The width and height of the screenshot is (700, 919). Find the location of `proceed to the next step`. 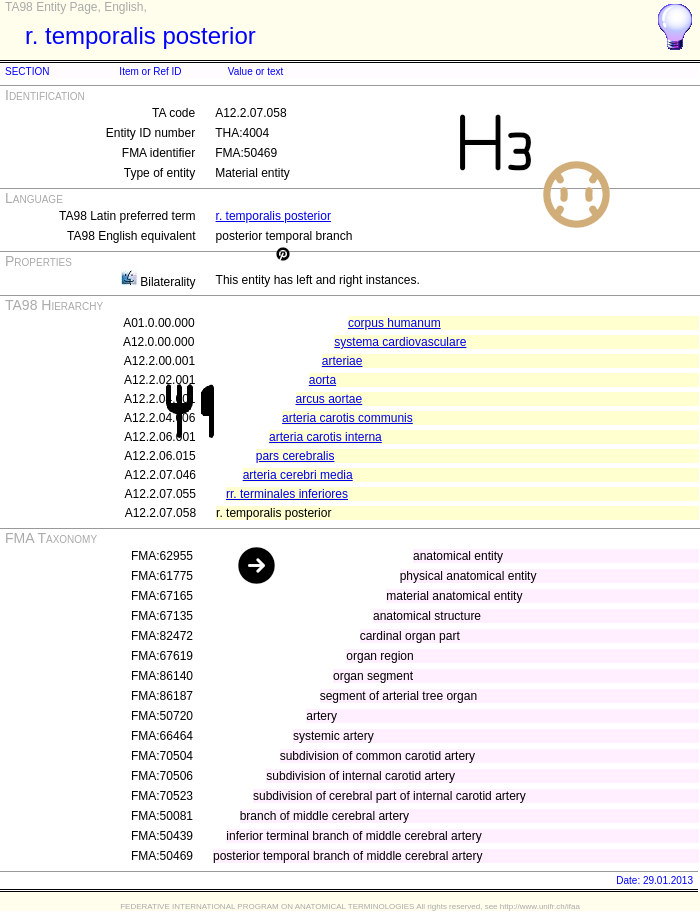

proceed to the next step is located at coordinates (256, 565).